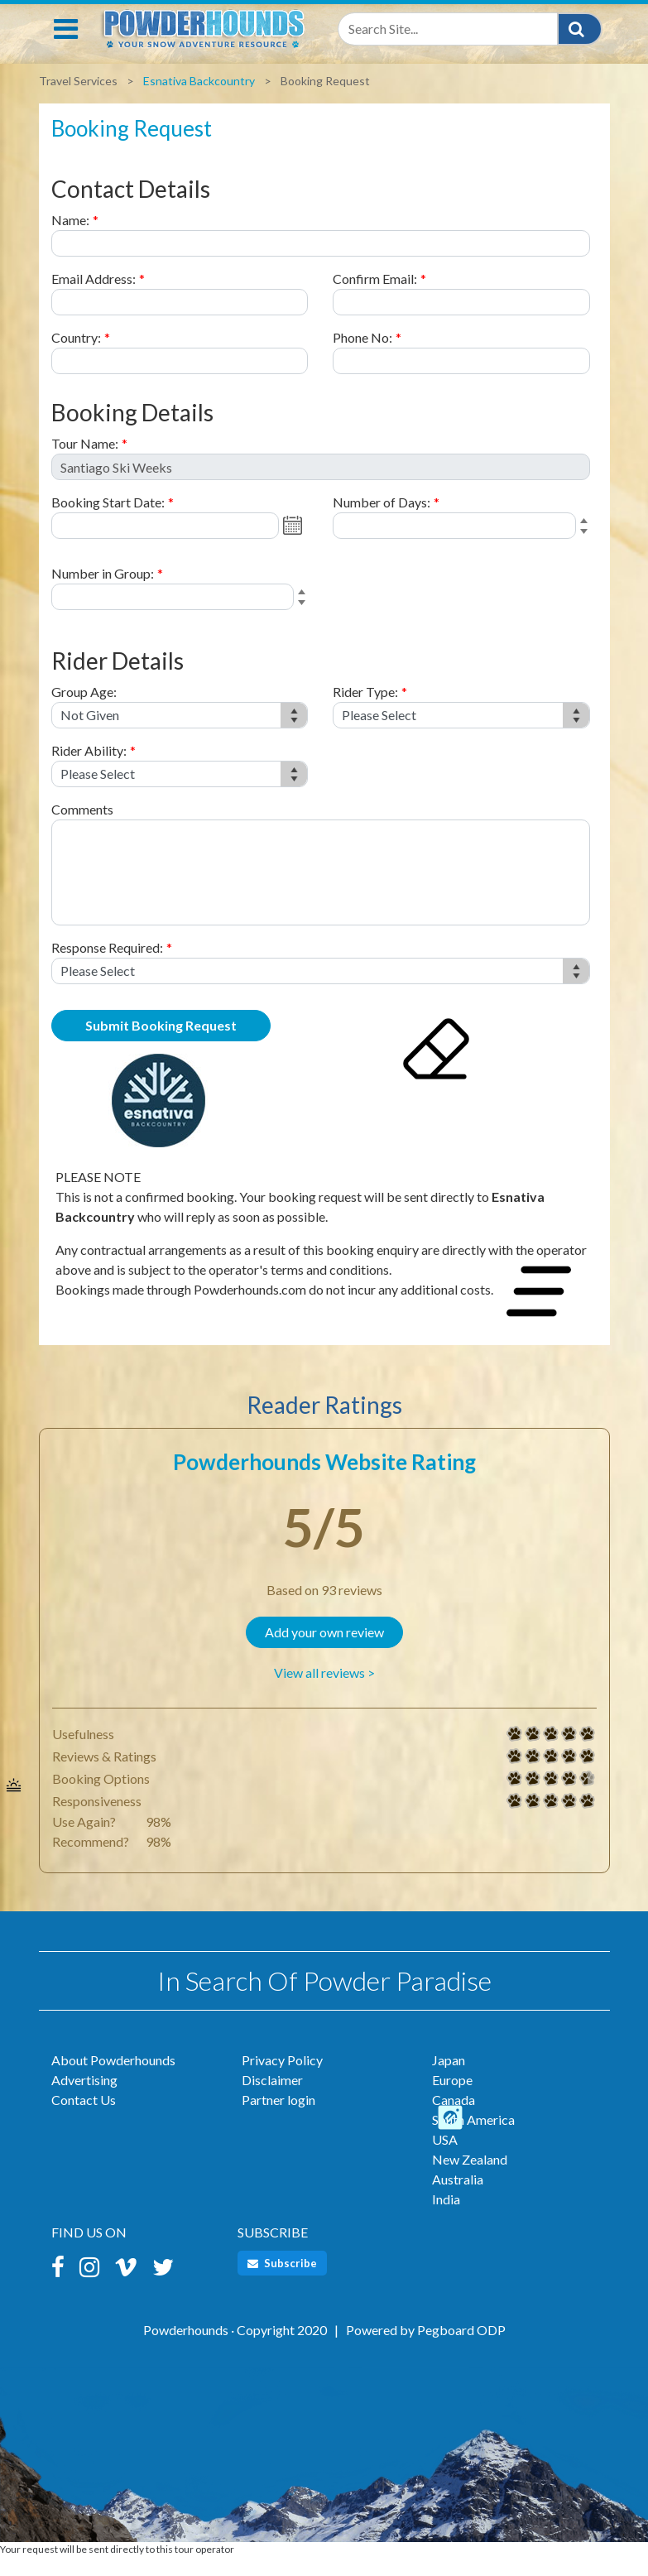 The height and width of the screenshot is (2576, 648). I want to click on erase or clear content, so click(436, 1049).